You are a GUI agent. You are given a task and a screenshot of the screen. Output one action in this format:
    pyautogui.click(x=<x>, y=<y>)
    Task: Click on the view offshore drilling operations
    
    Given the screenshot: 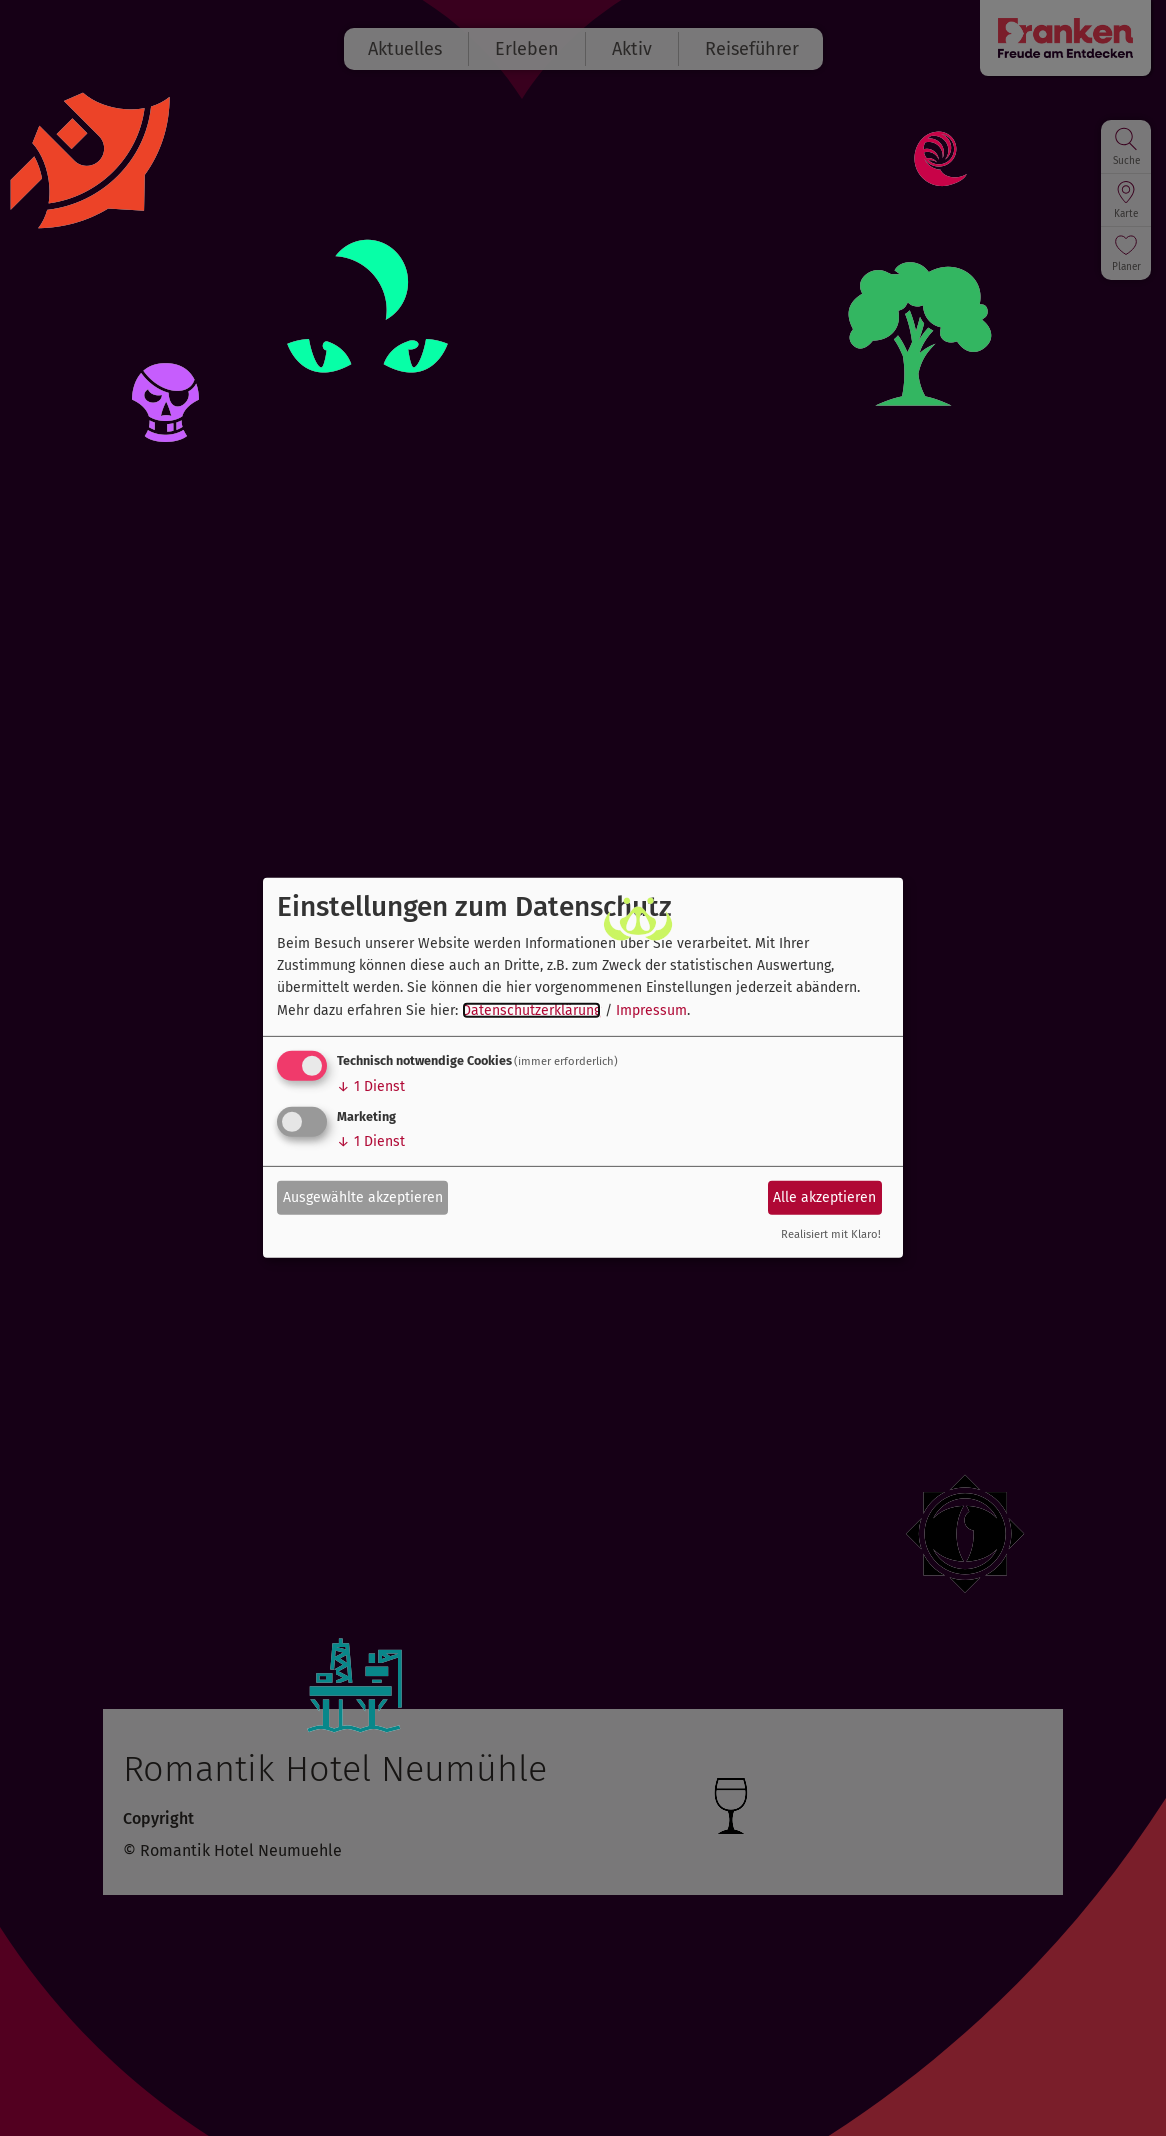 What is the action you would take?
    pyautogui.click(x=354, y=1684)
    